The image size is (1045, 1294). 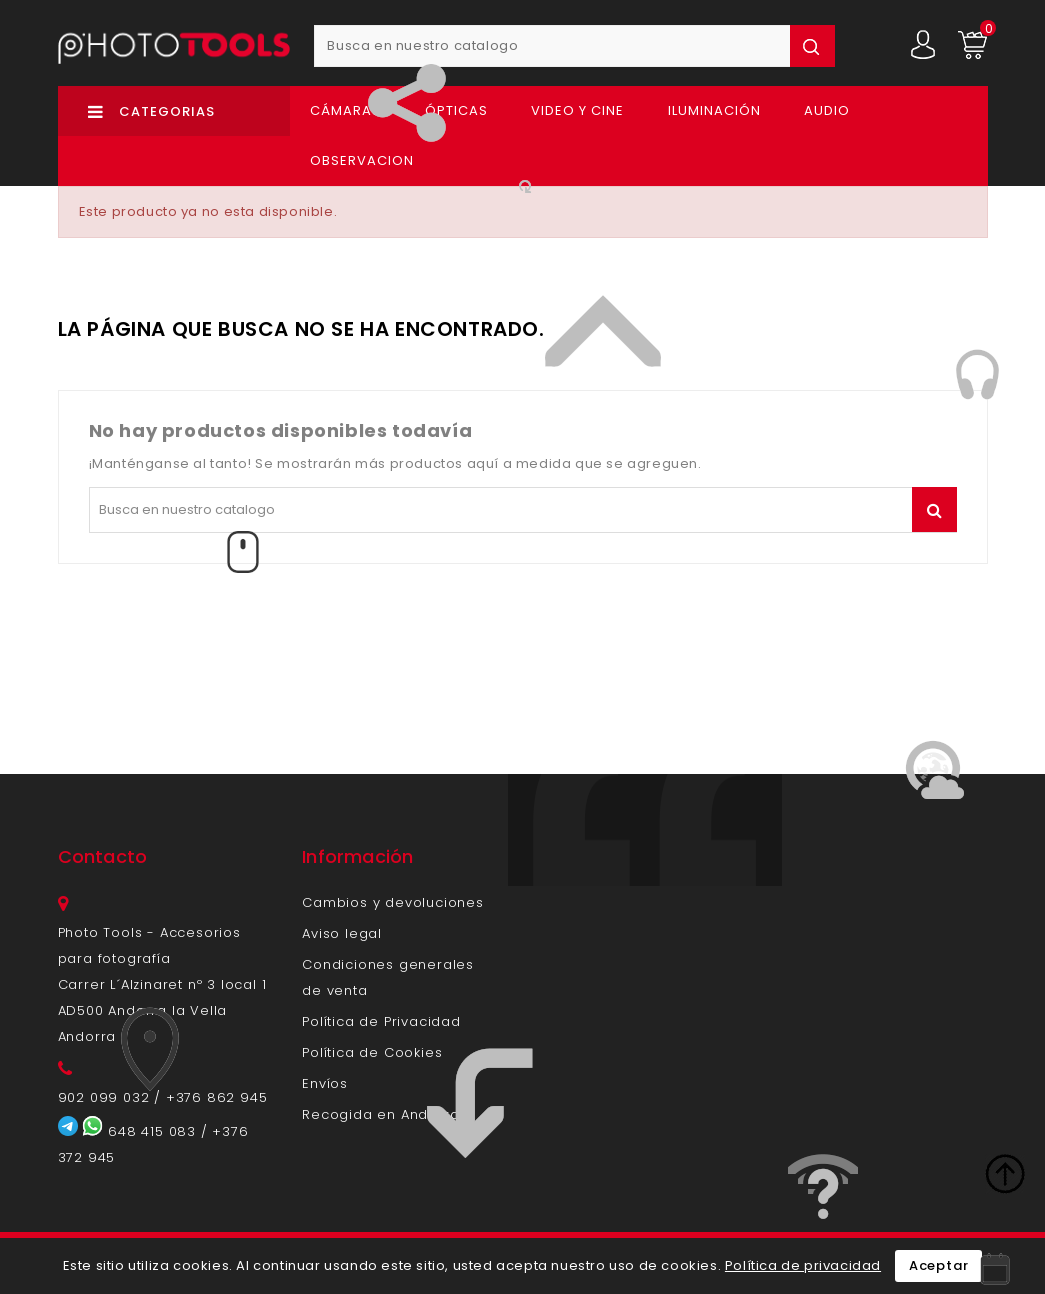 What do you see at coordinates (977, 374) in the screenshot?
I see `switch audio output to headphones` at bounding box center [977, 374].